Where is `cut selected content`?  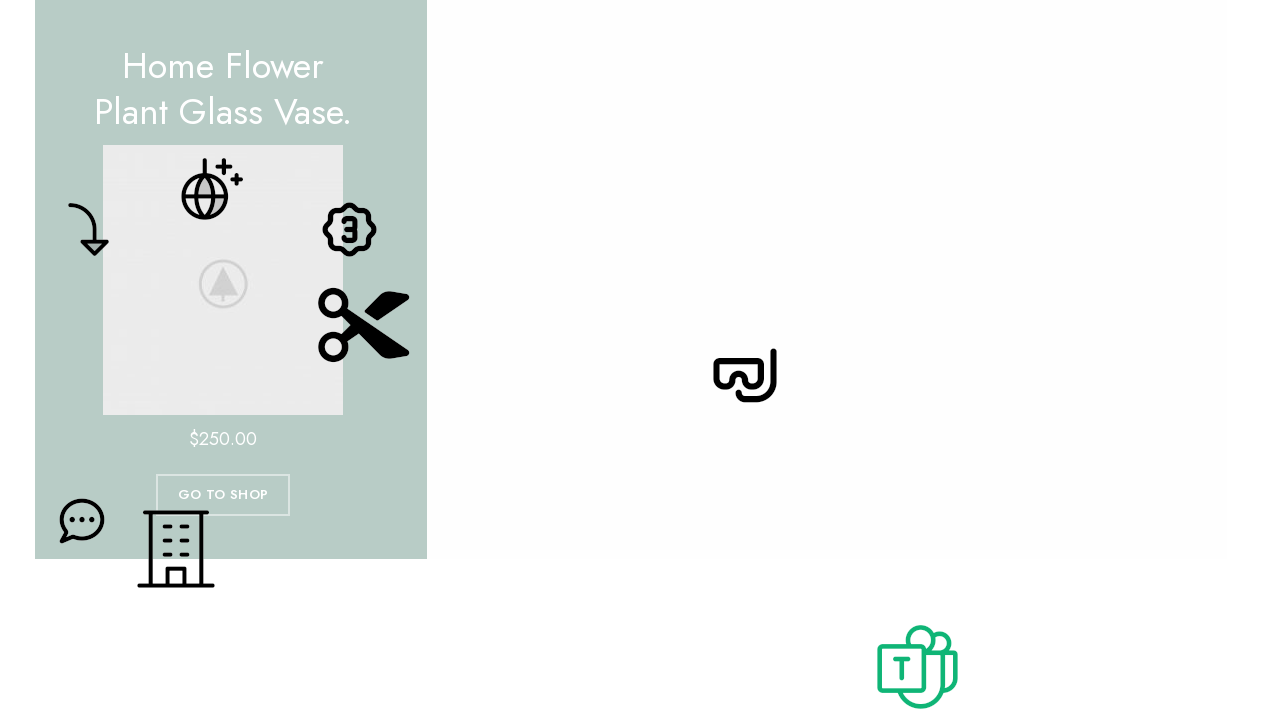
cut selected content is located at coordinates (362, 325).